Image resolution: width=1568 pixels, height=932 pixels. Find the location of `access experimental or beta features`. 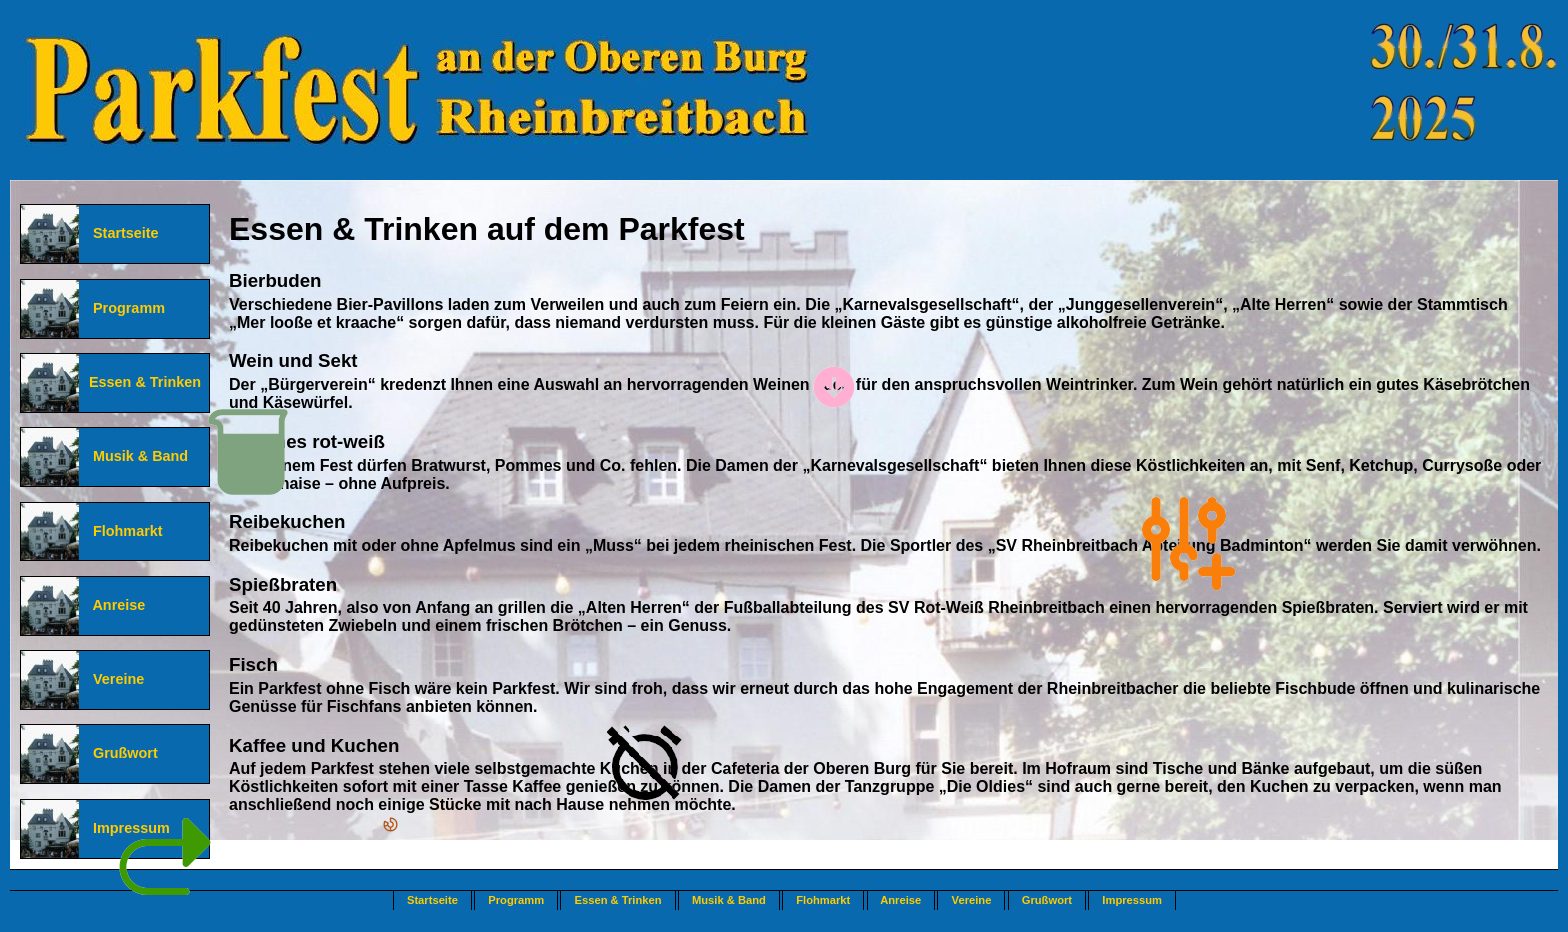

access experimental or beta features is located at coordinates (248, 452).